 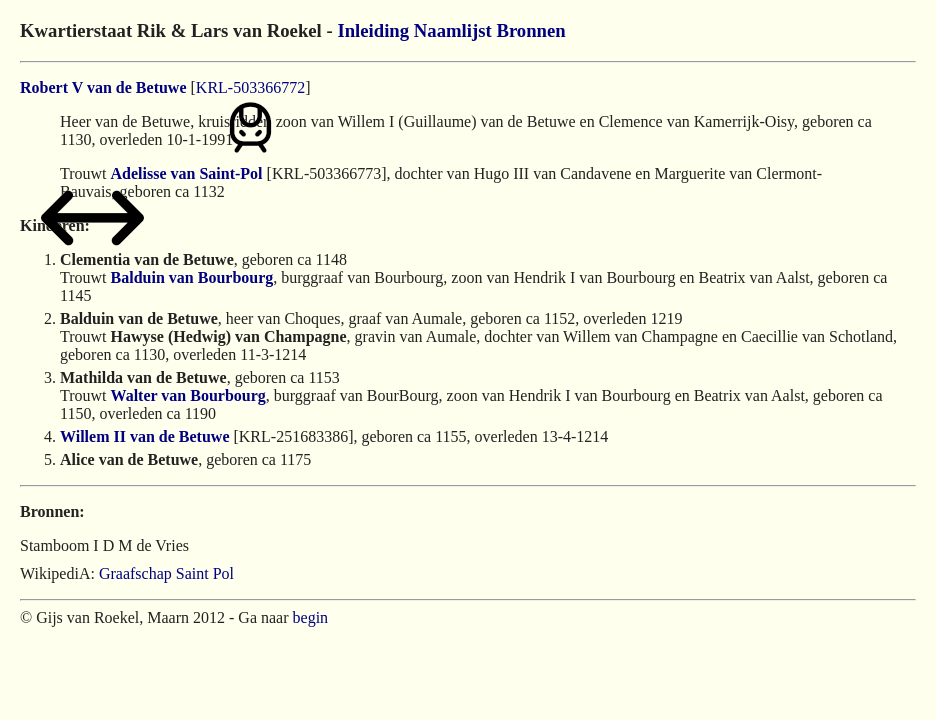 What do you see at coordinates (250, 127) in the screenshot?
I see `view train or rail transit options` at bounding box center [250, 127].